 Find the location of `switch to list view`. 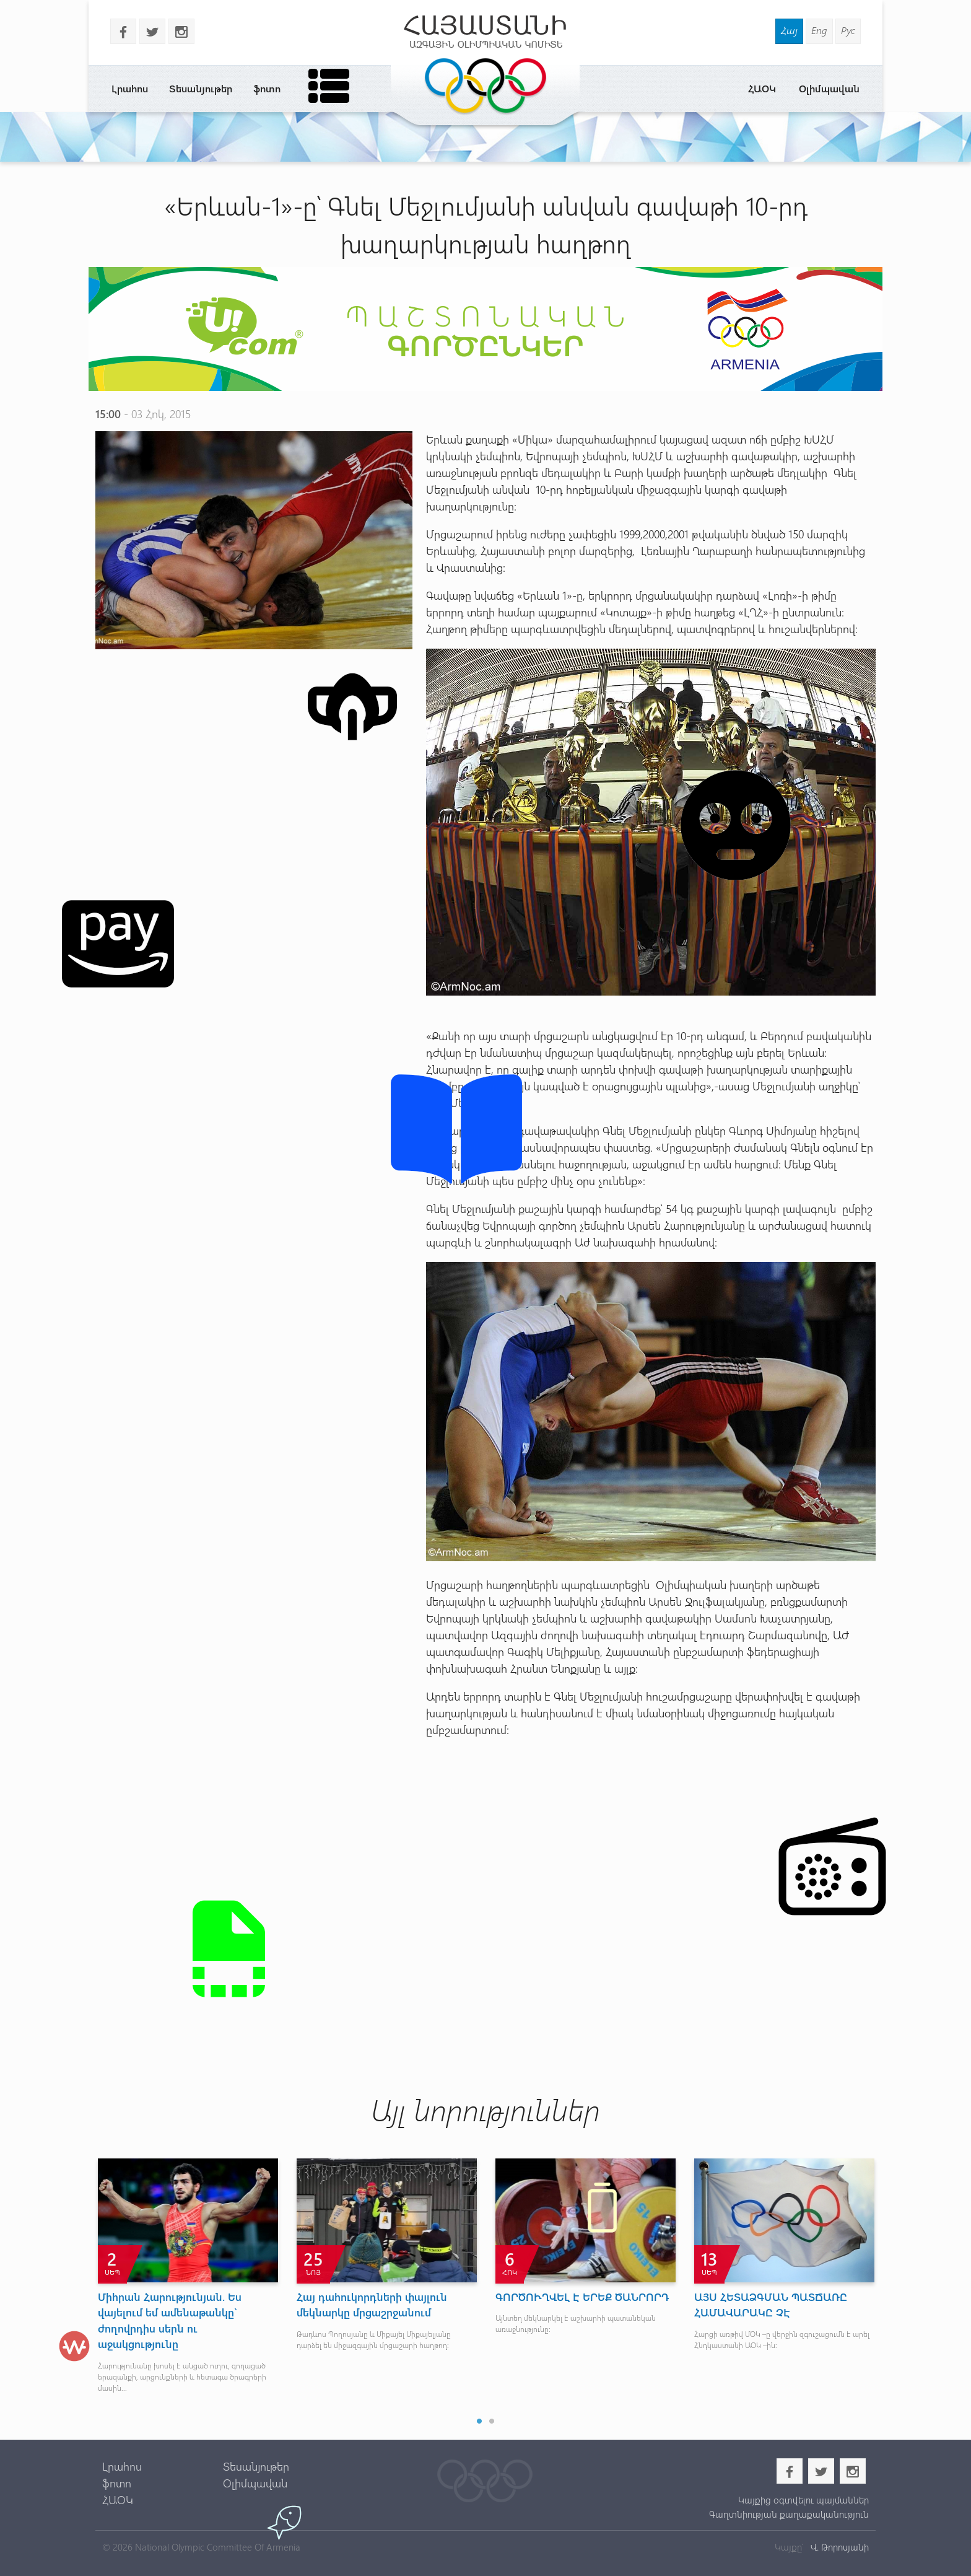

switch to list view is located at coordinates (329, 85).